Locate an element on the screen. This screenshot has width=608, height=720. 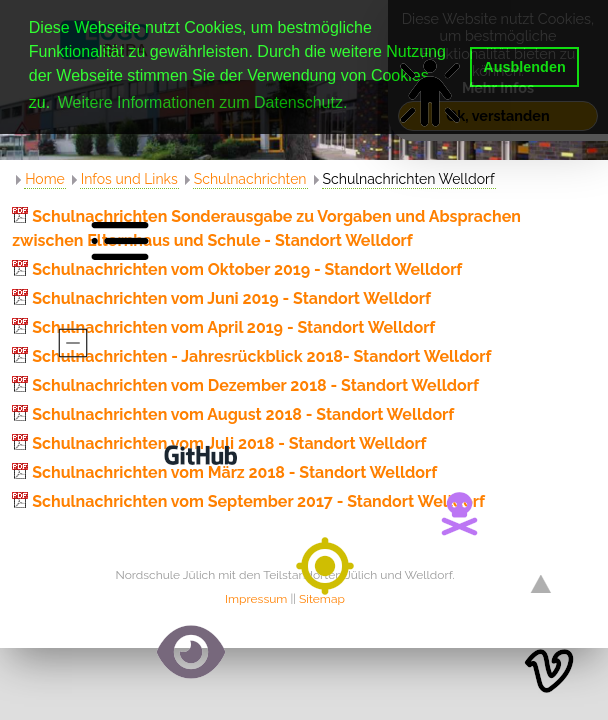
view or preview content is located at coordinates (191, 652).